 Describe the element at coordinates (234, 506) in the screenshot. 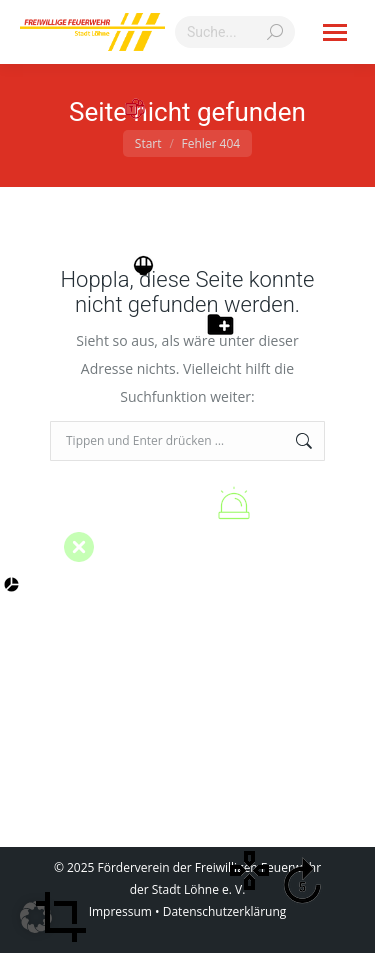

I see `indicates an active alert or warning` at that location.